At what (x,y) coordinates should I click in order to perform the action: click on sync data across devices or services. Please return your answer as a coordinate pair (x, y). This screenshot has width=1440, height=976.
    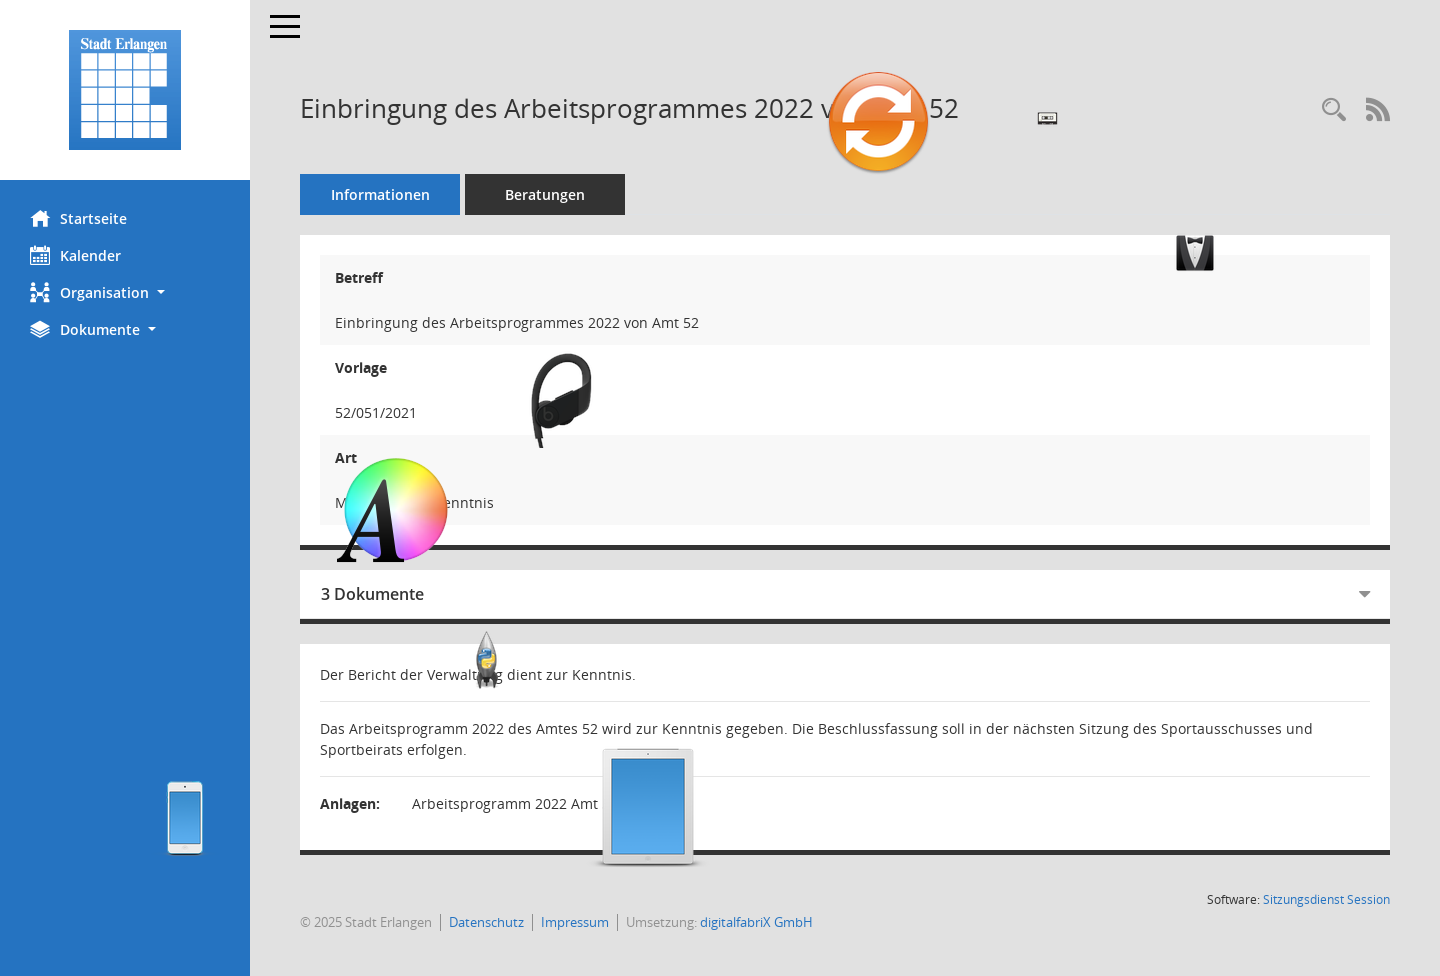
    Looking at the image, I should click on (878, 121).